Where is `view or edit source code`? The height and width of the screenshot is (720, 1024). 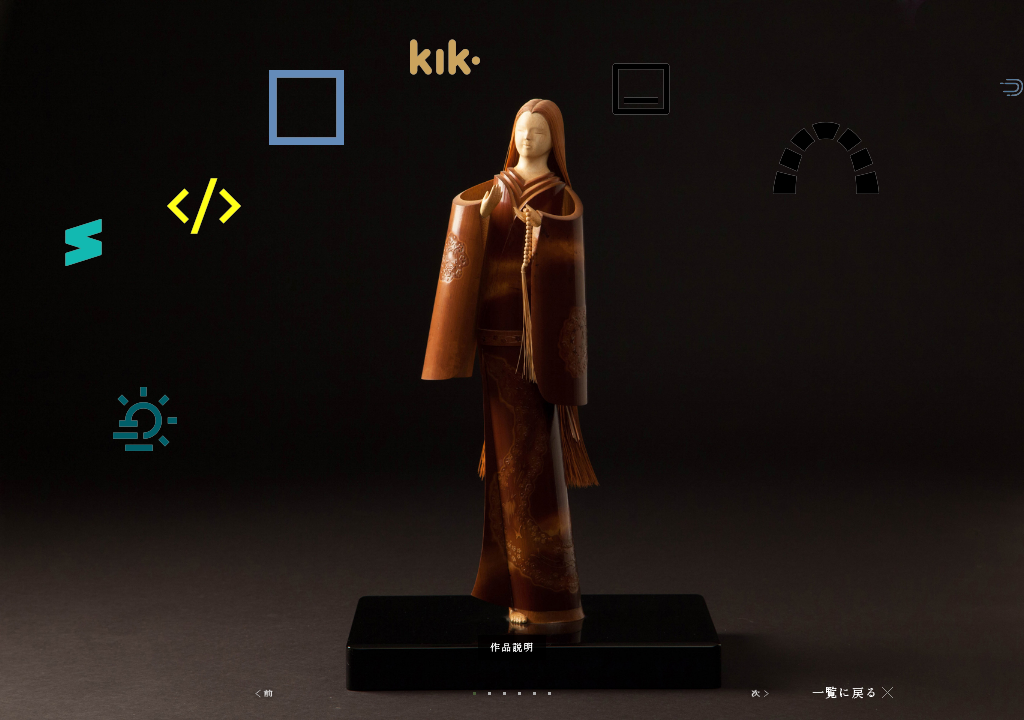 view or edit source code is located at coordinates (204, 206).